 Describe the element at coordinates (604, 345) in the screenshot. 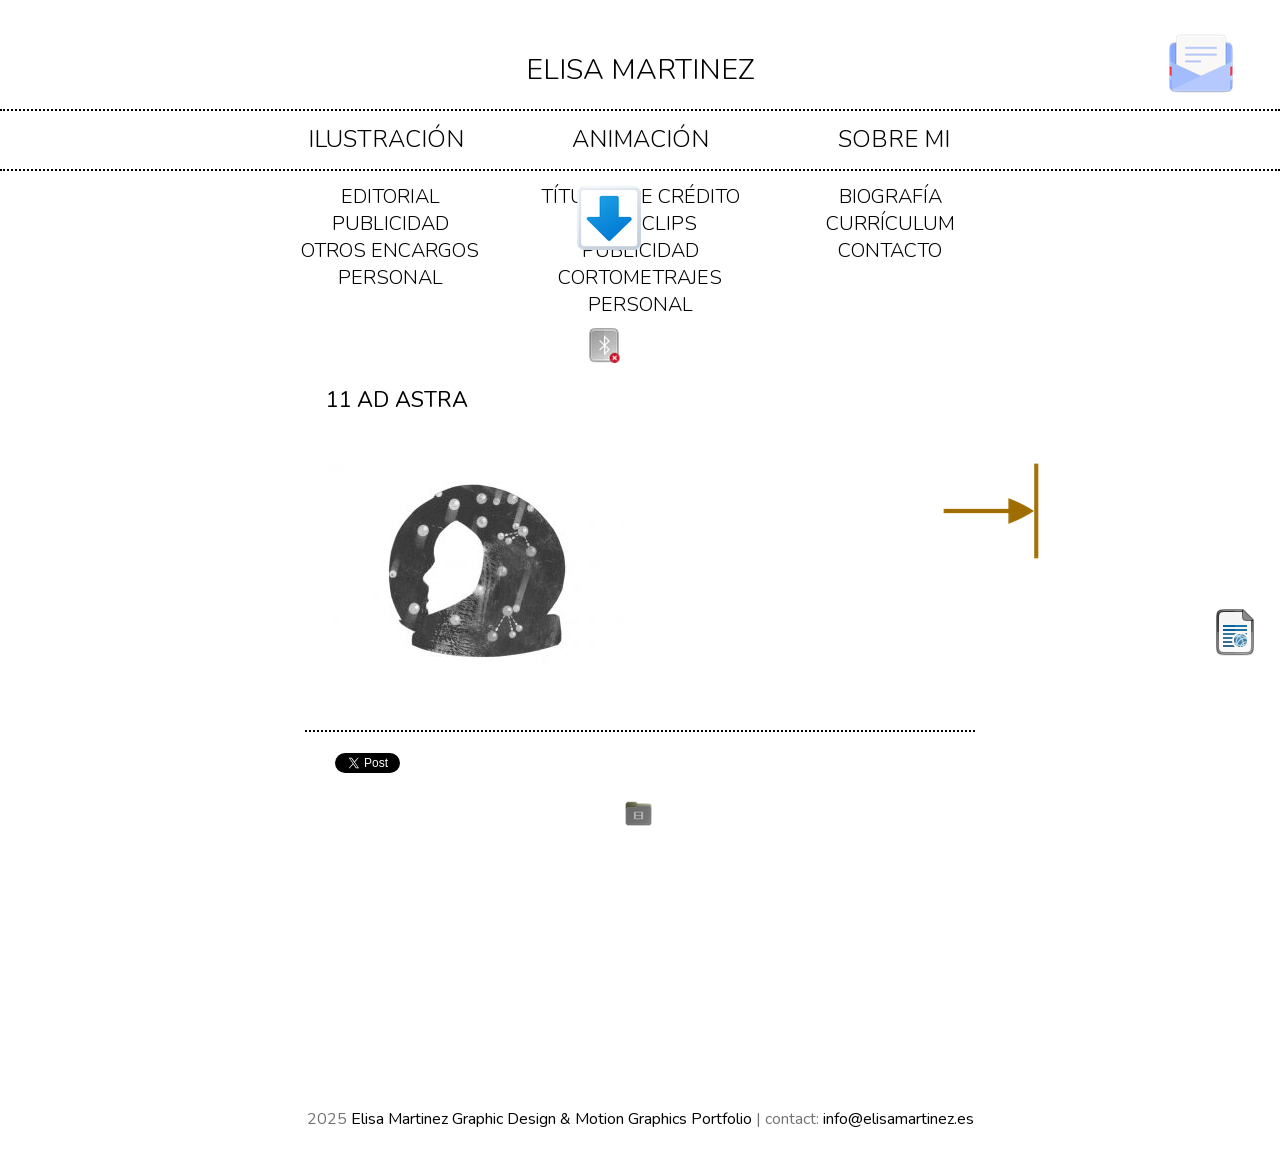

I see `indicates bluetooth is disabled` at that location.